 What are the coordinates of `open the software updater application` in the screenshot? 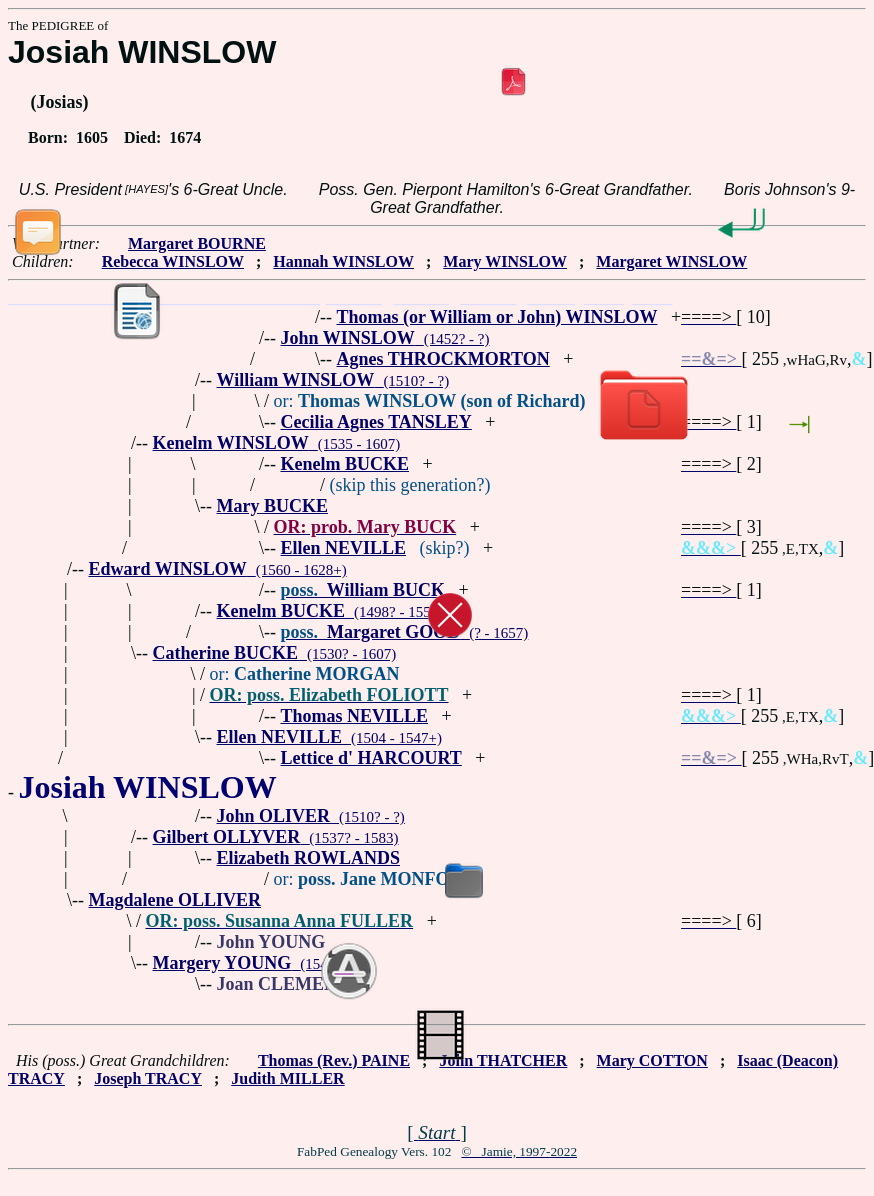 It's located at (349, 971).